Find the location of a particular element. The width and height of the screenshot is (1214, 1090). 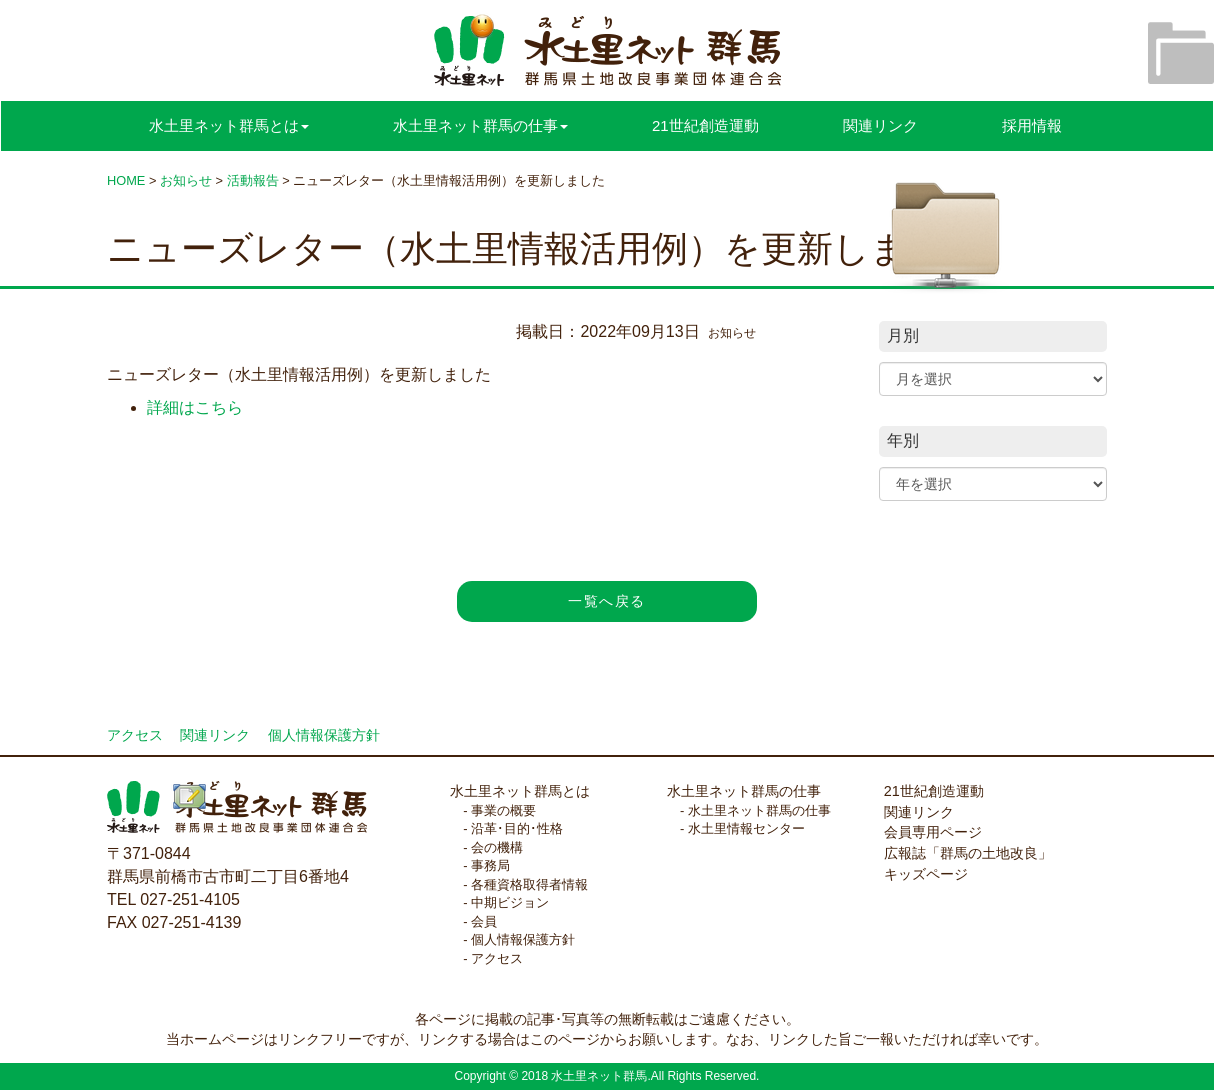

open folder or directory is located at coordinates (1181, 51).